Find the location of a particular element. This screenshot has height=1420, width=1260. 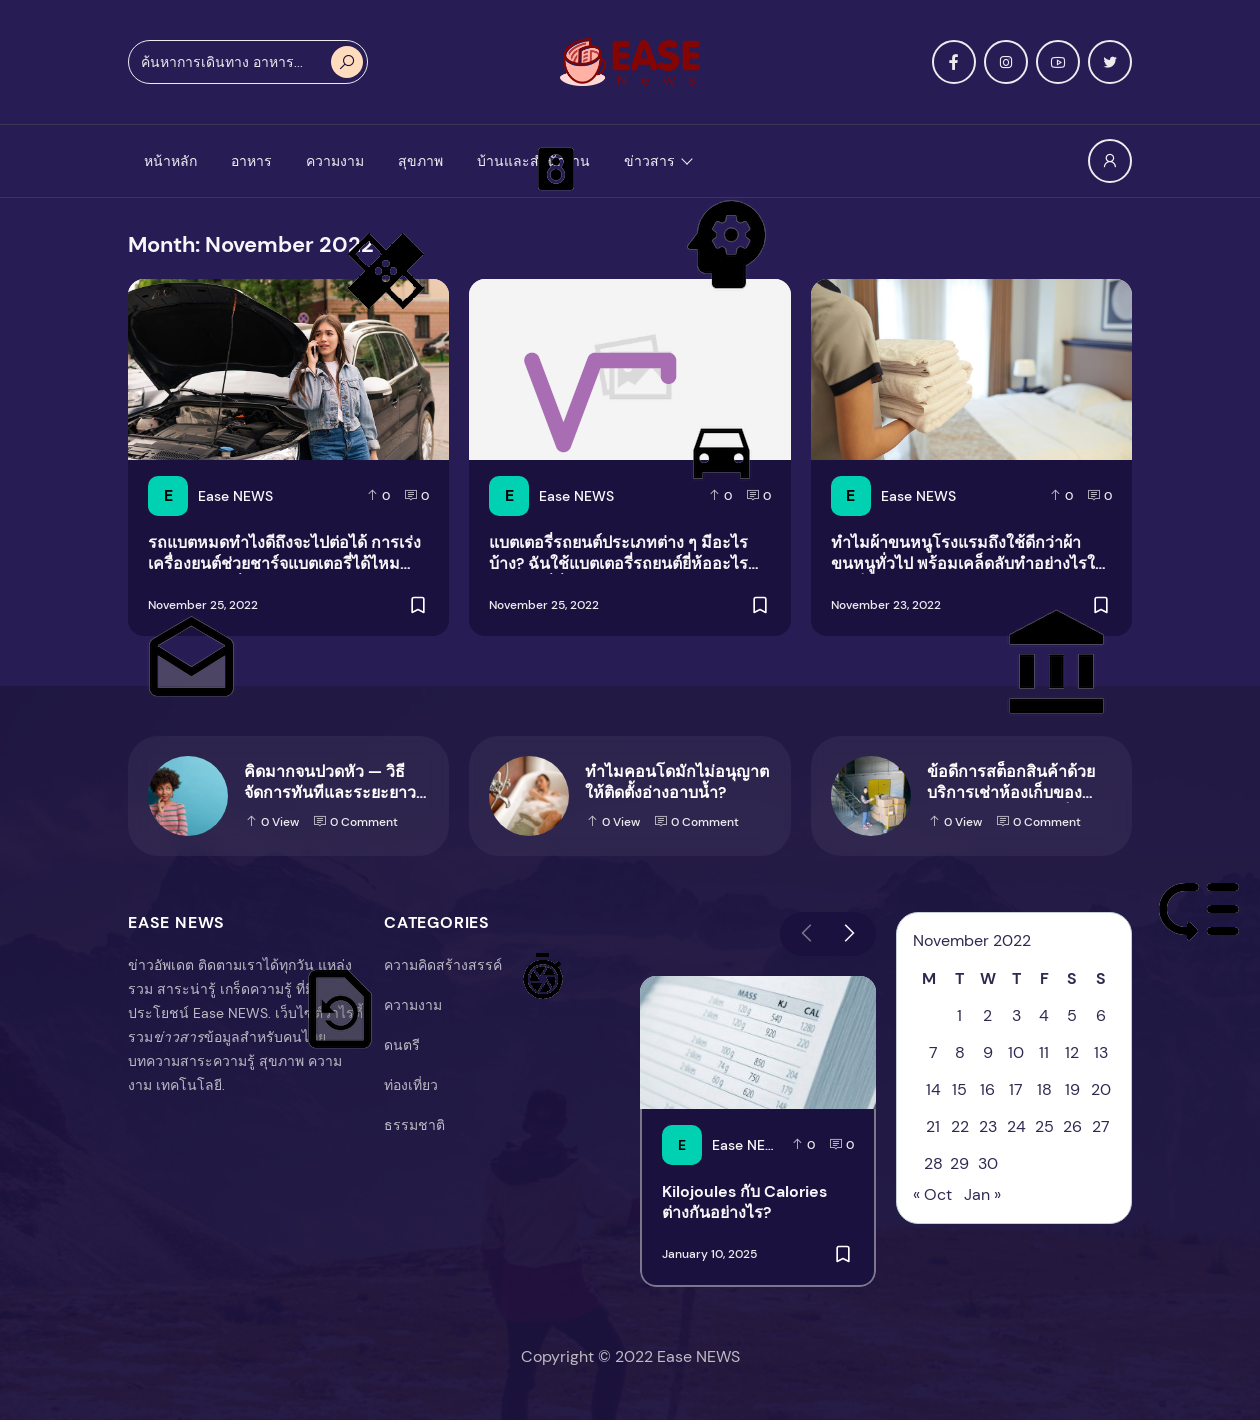

restore a previous version of a document is located at coordinates (340, 1009).